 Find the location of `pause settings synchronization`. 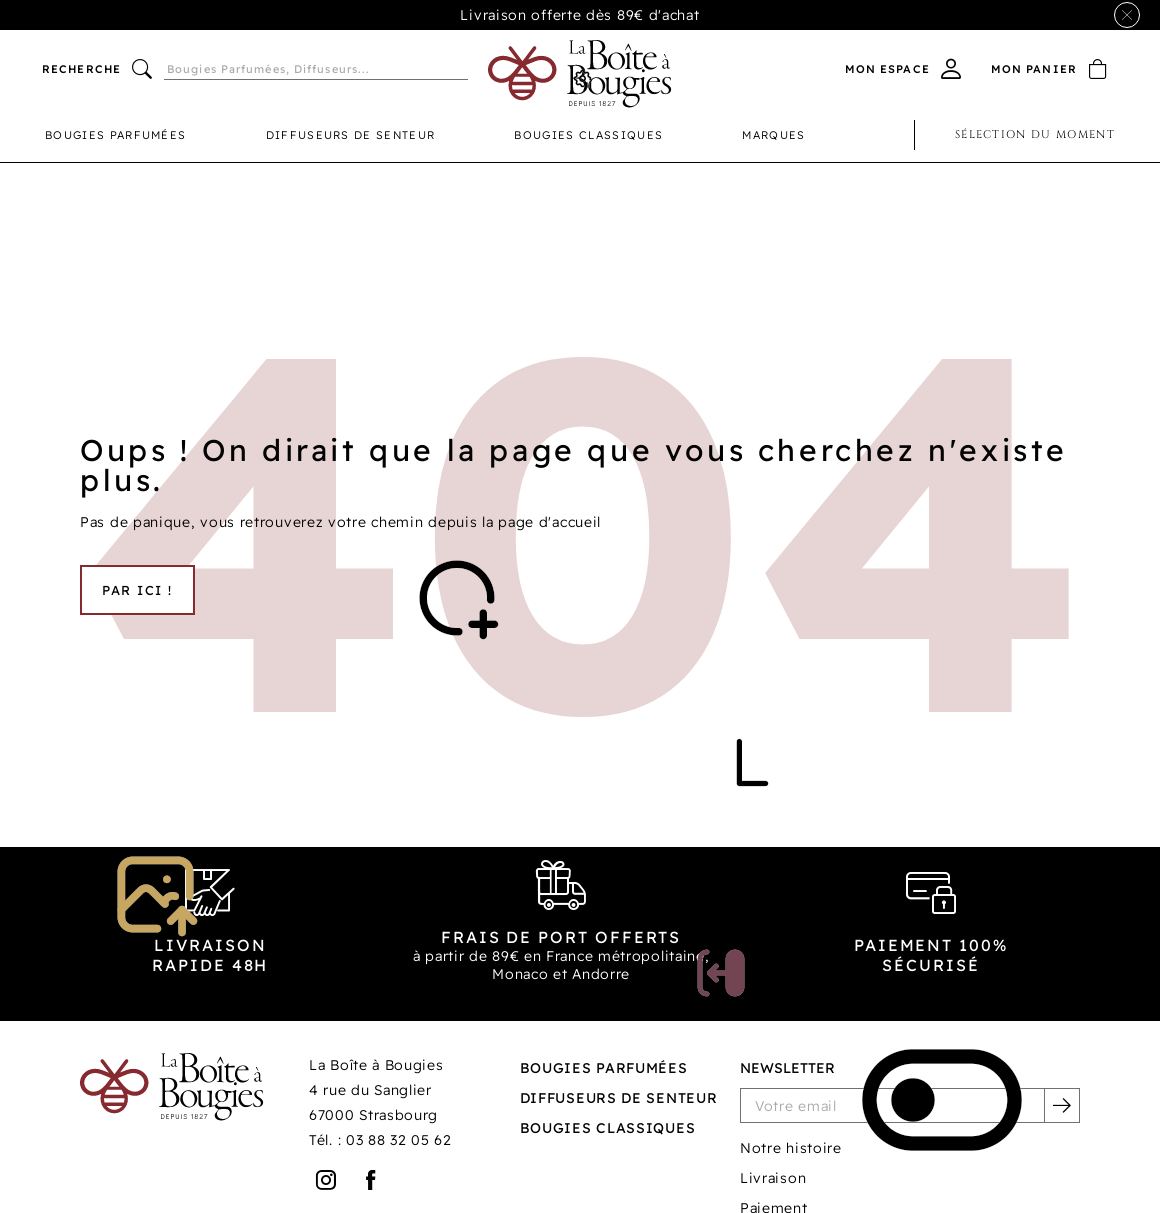

pause settings synchronization is located at coordinates (582, 78).